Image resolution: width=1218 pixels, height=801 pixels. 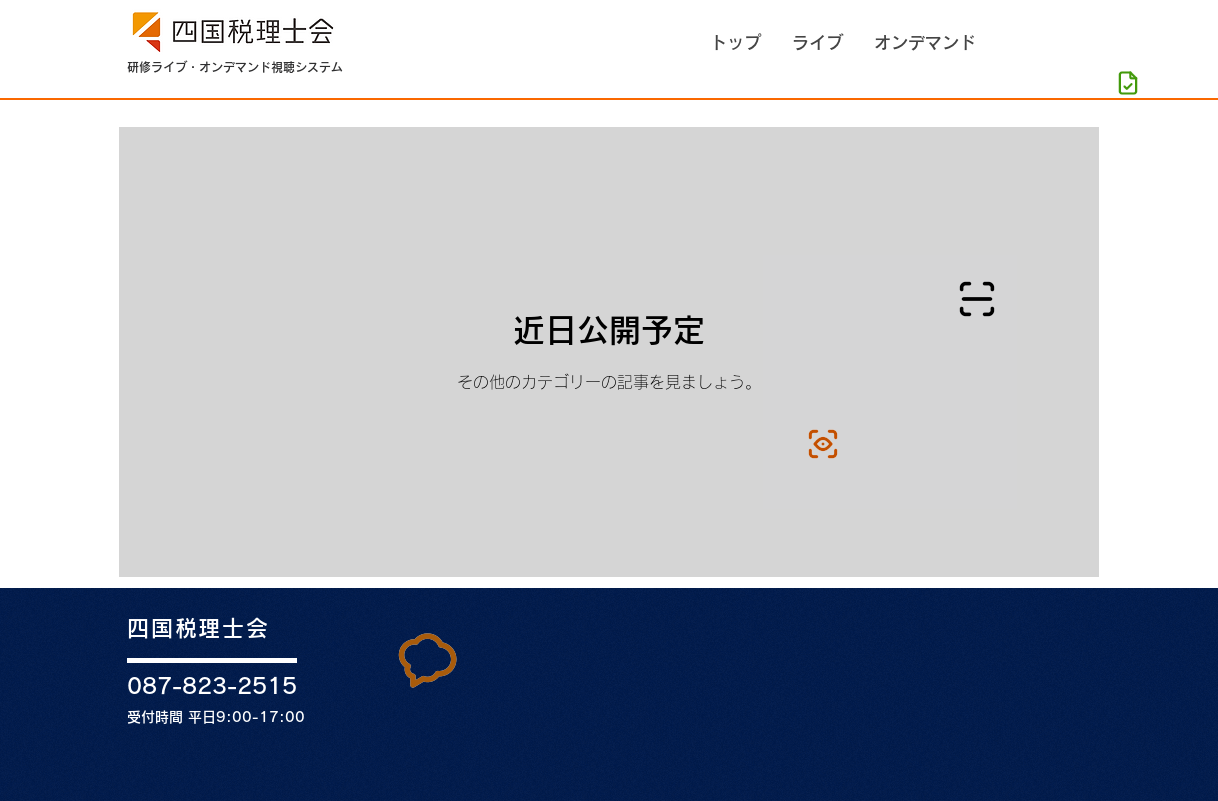 What do you see at coordinates (823, 444) in the screenshot?
I see `scan with eye recognition` at bounding box center [823, 444].